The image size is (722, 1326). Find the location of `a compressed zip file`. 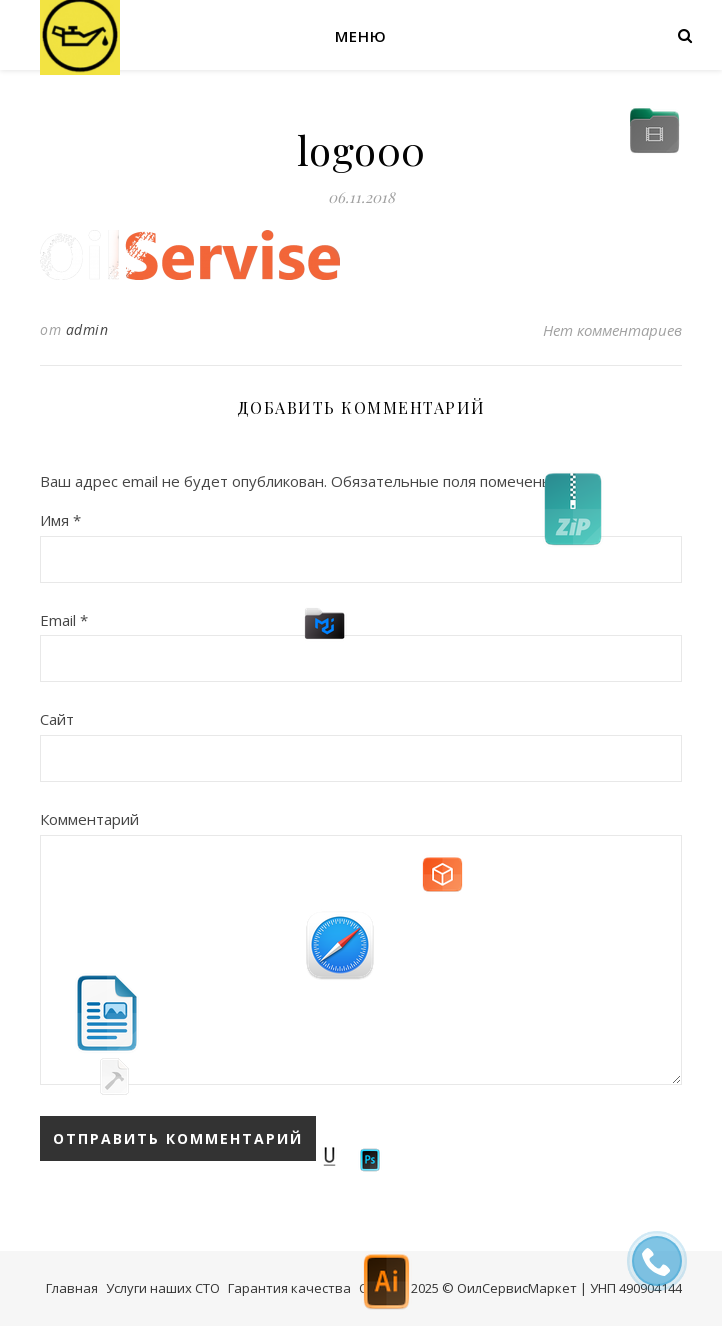

a compressed zip file is located at coordinates (573, 509).